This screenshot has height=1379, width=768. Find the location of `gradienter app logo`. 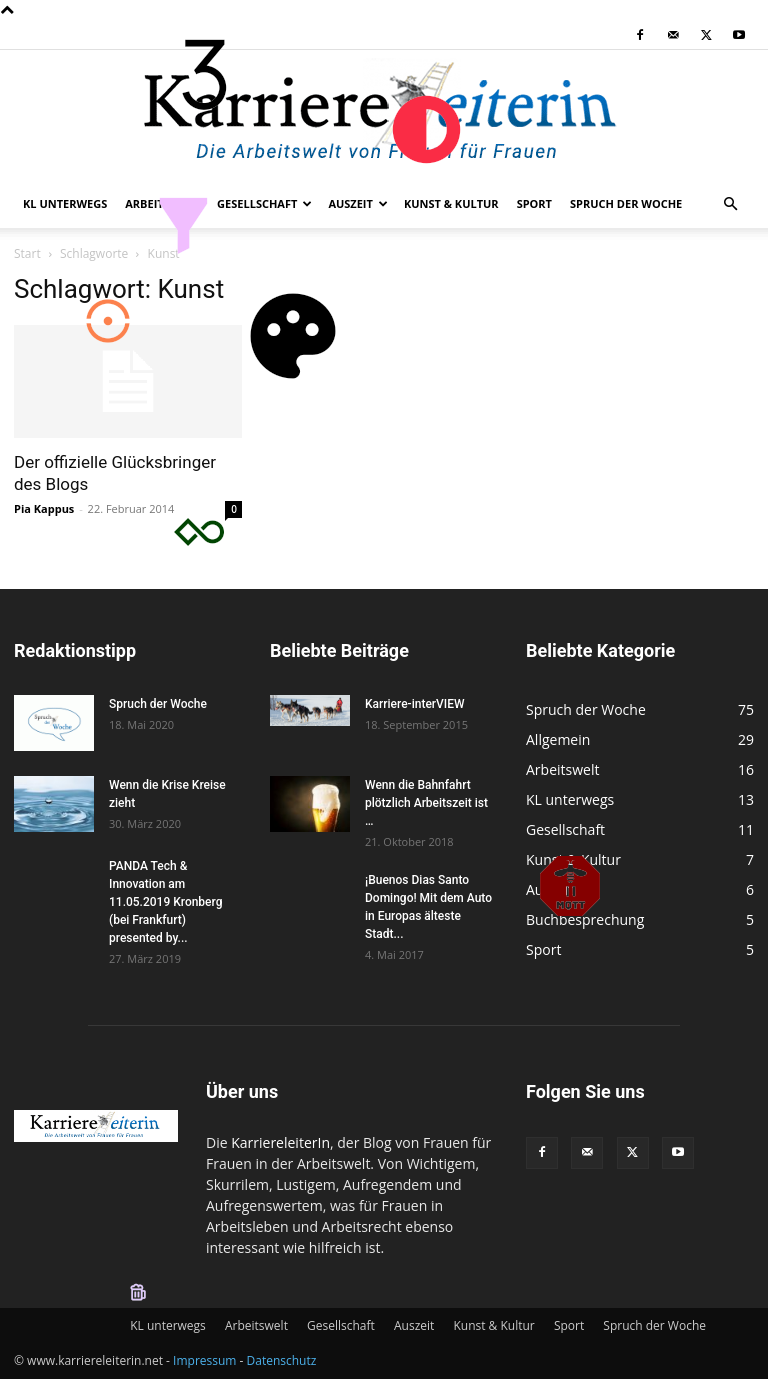

gradienter app logo is located at coordinates (108, 321).